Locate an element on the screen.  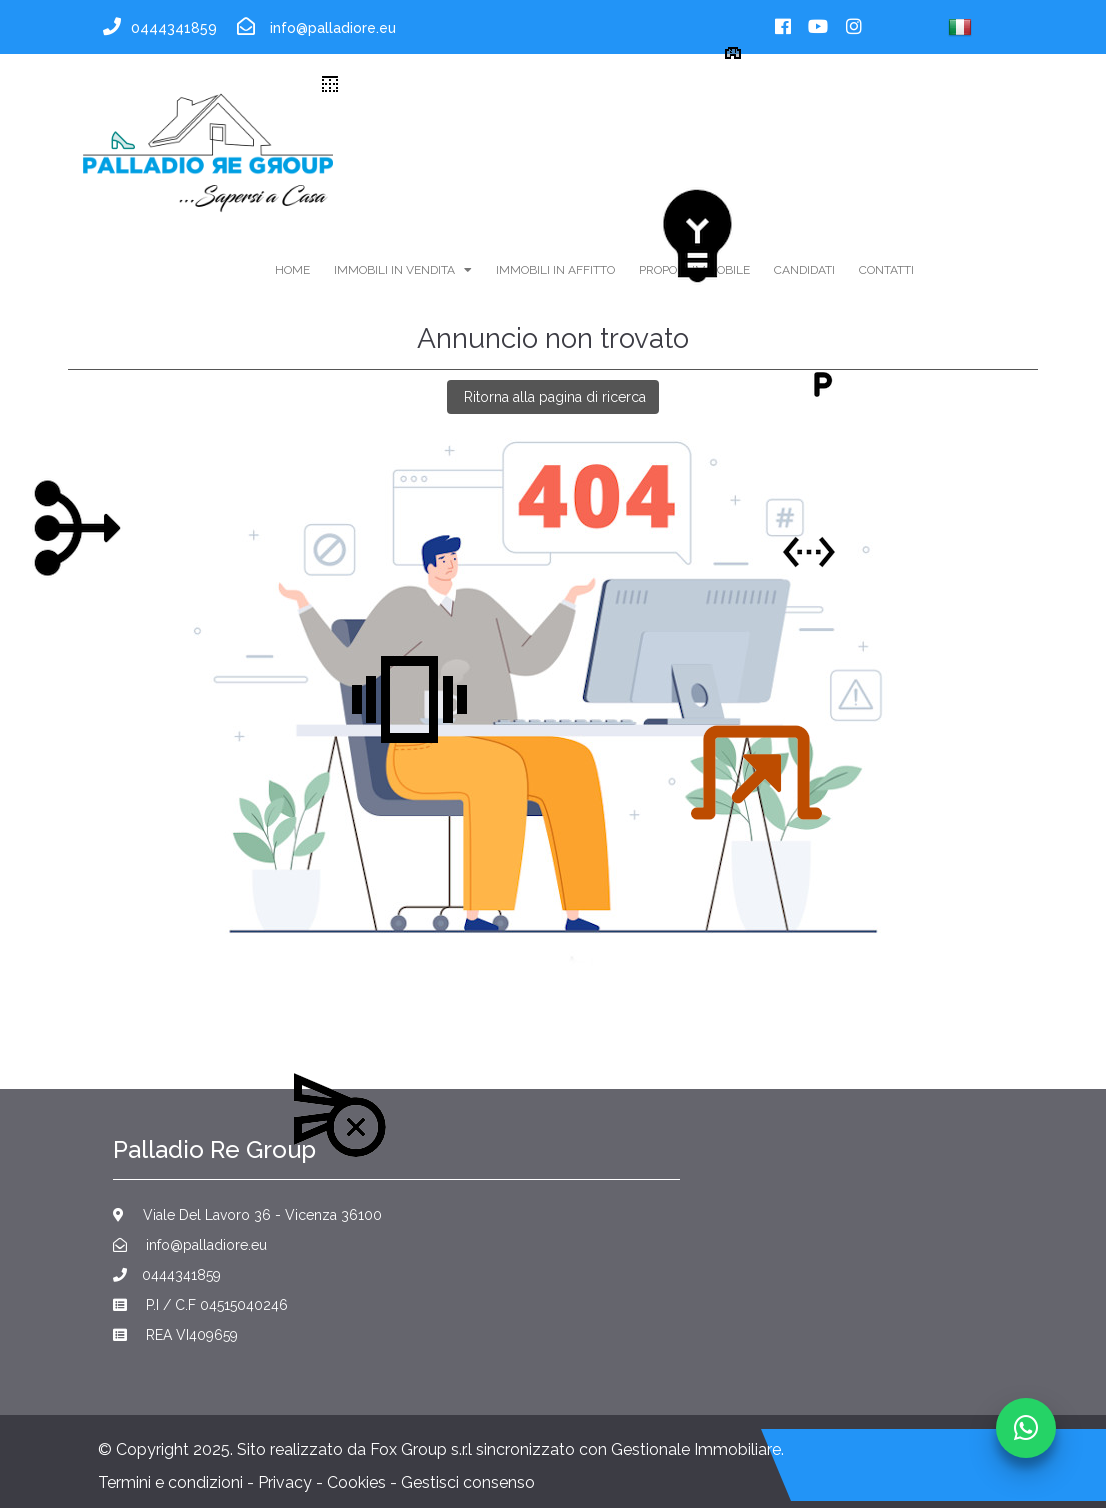
cancel a scheduled message is located at coordinates (338, 1109).